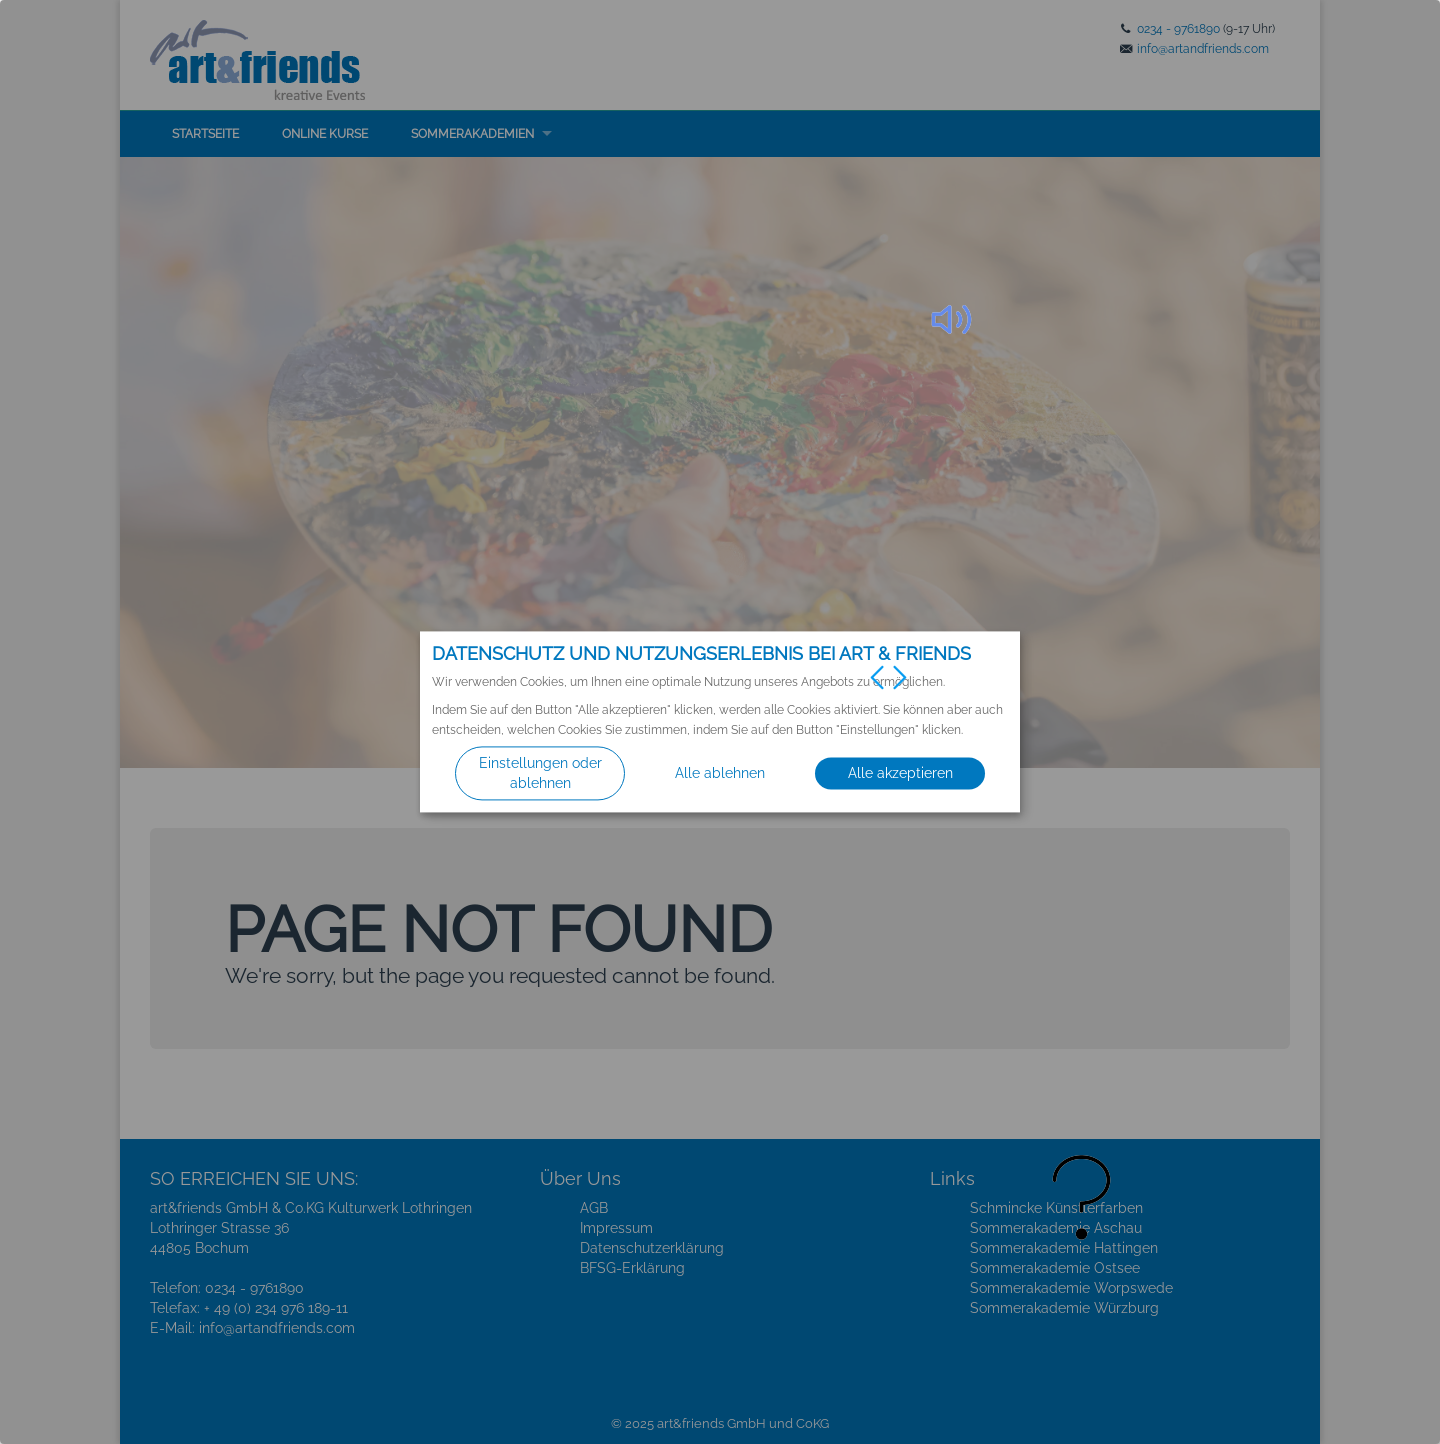 The width and height of the screenshot is (1440, 1444). Describe the element at coordinates (1081, 1195) in the screenshot. I see `access help or support information` at that location.